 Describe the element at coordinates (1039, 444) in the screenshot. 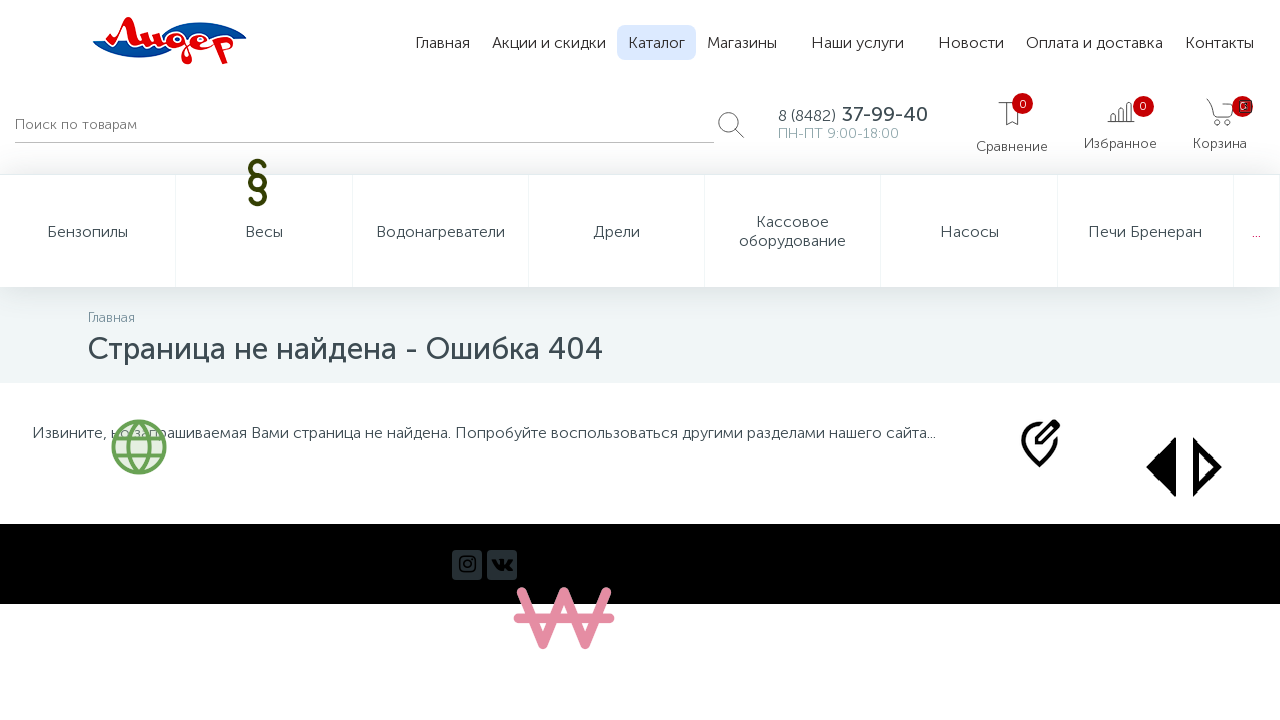

I see `edit a saved location` at that location.